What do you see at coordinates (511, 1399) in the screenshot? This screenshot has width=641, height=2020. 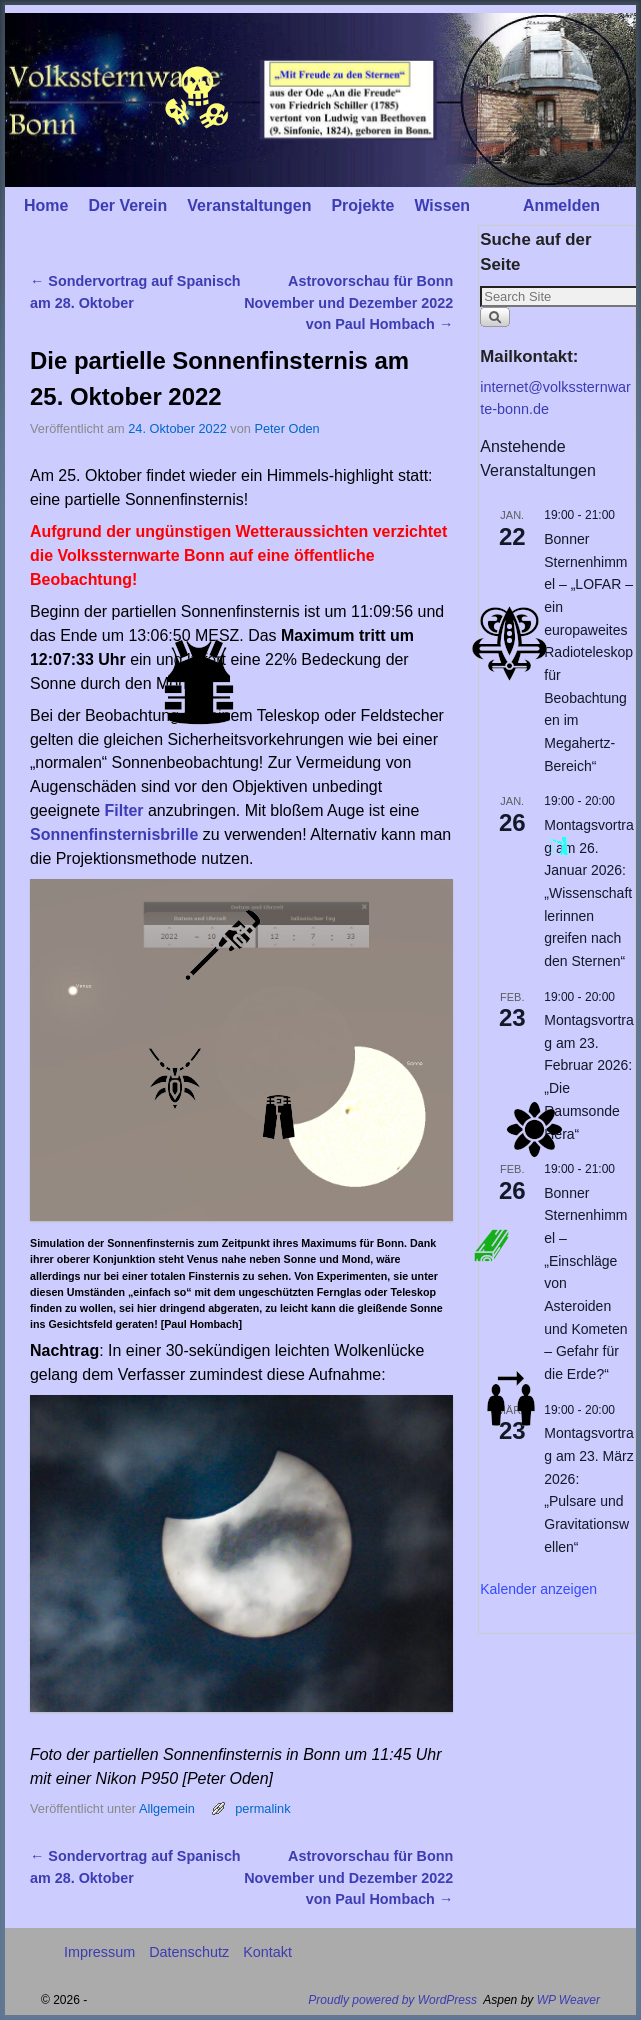 I see `skip to the next player's turn` at bounding box center [511, 1399].